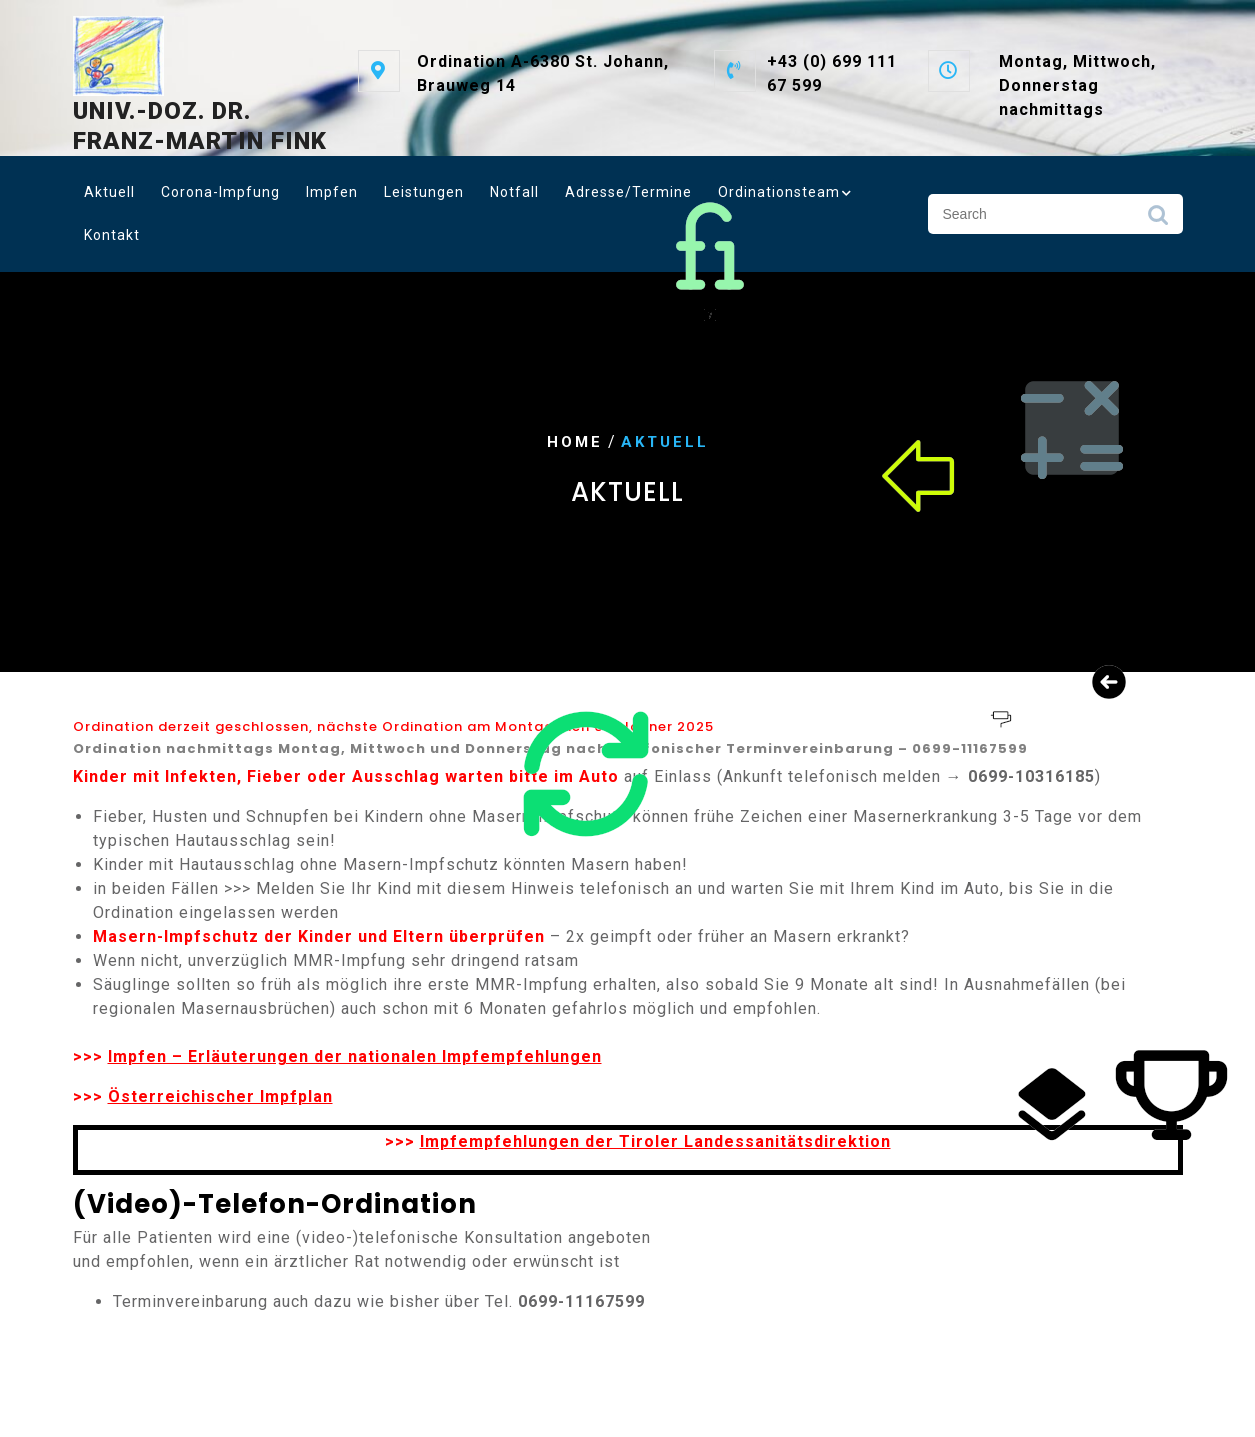 The width and height of the screenshot is (1255, 1437). I want to click on go back to the previous screen, so click(1109, 682).